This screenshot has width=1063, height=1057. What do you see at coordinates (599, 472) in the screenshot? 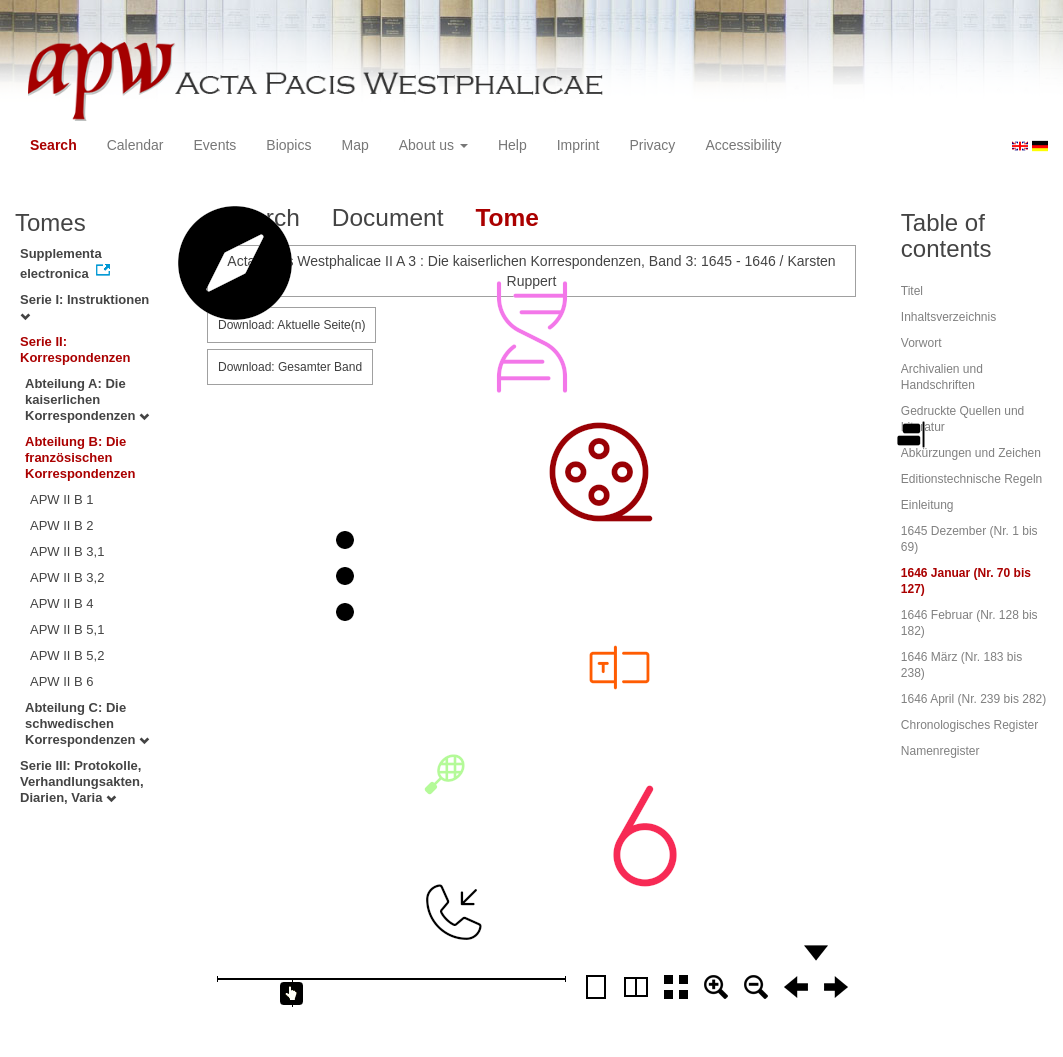
I see `access video or movie library` at bounding box center [599, 472].